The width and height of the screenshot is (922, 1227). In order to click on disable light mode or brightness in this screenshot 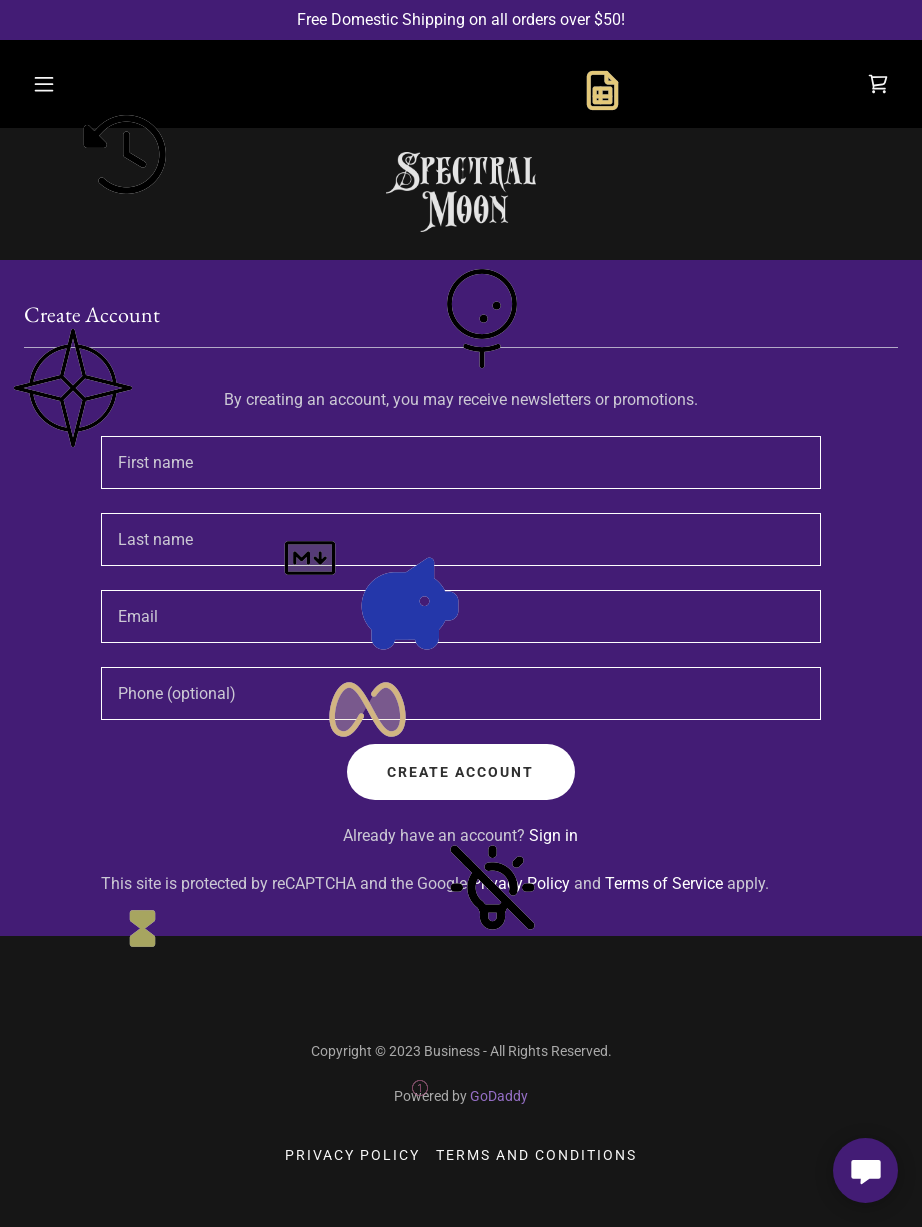, I will do `click(492, 887)`.